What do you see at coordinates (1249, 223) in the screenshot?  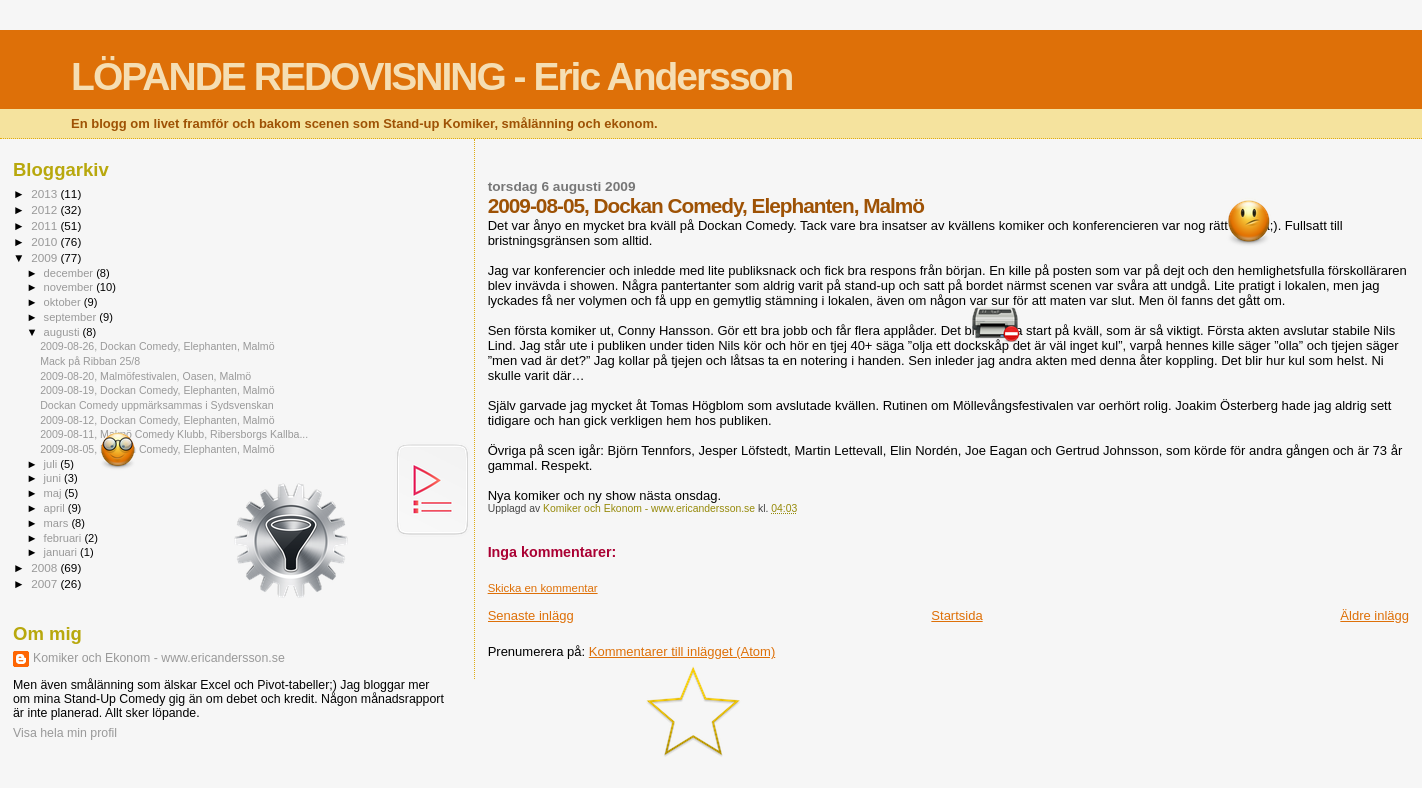 I see `indicates uncertainty or hesitation about an action` at bounding box center [1249, 223].